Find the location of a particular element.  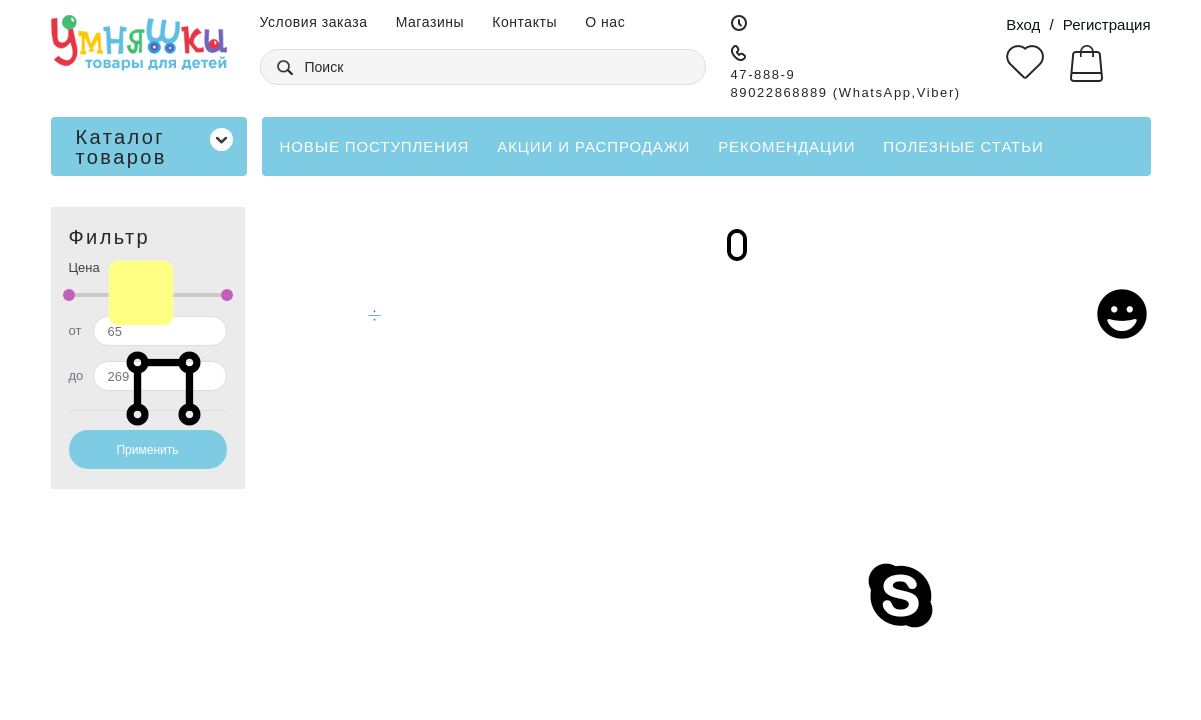

stop media playback is located at coordinates (141, 293).